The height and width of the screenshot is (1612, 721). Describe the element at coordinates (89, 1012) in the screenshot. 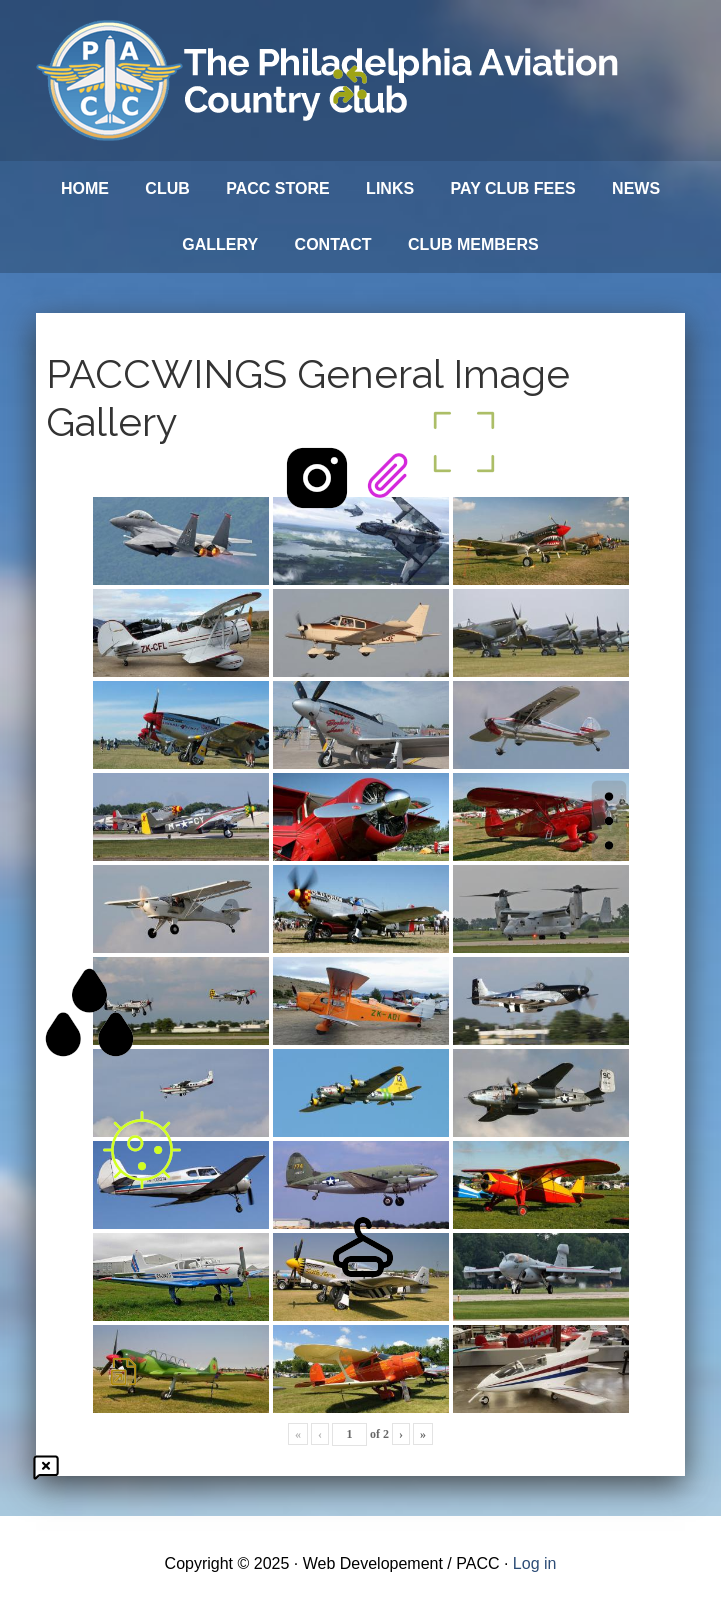

I see `adjust humidity or moisture settings` at that location.